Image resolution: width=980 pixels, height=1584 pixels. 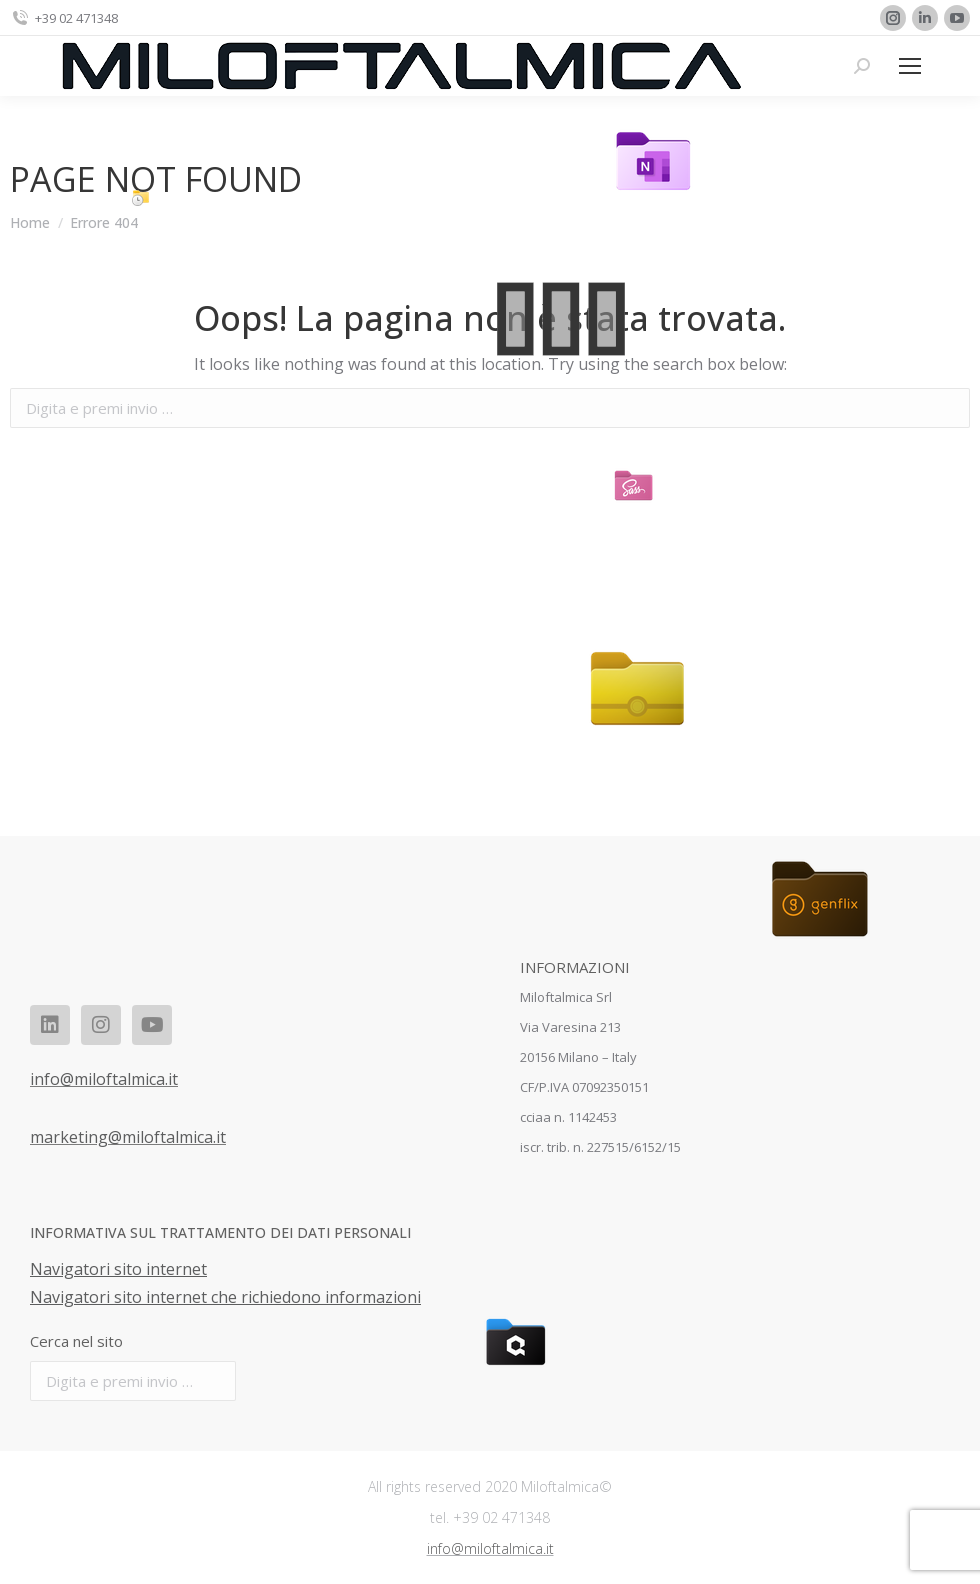 I want to click on open genflix media folder, so click(x=819, y=901).